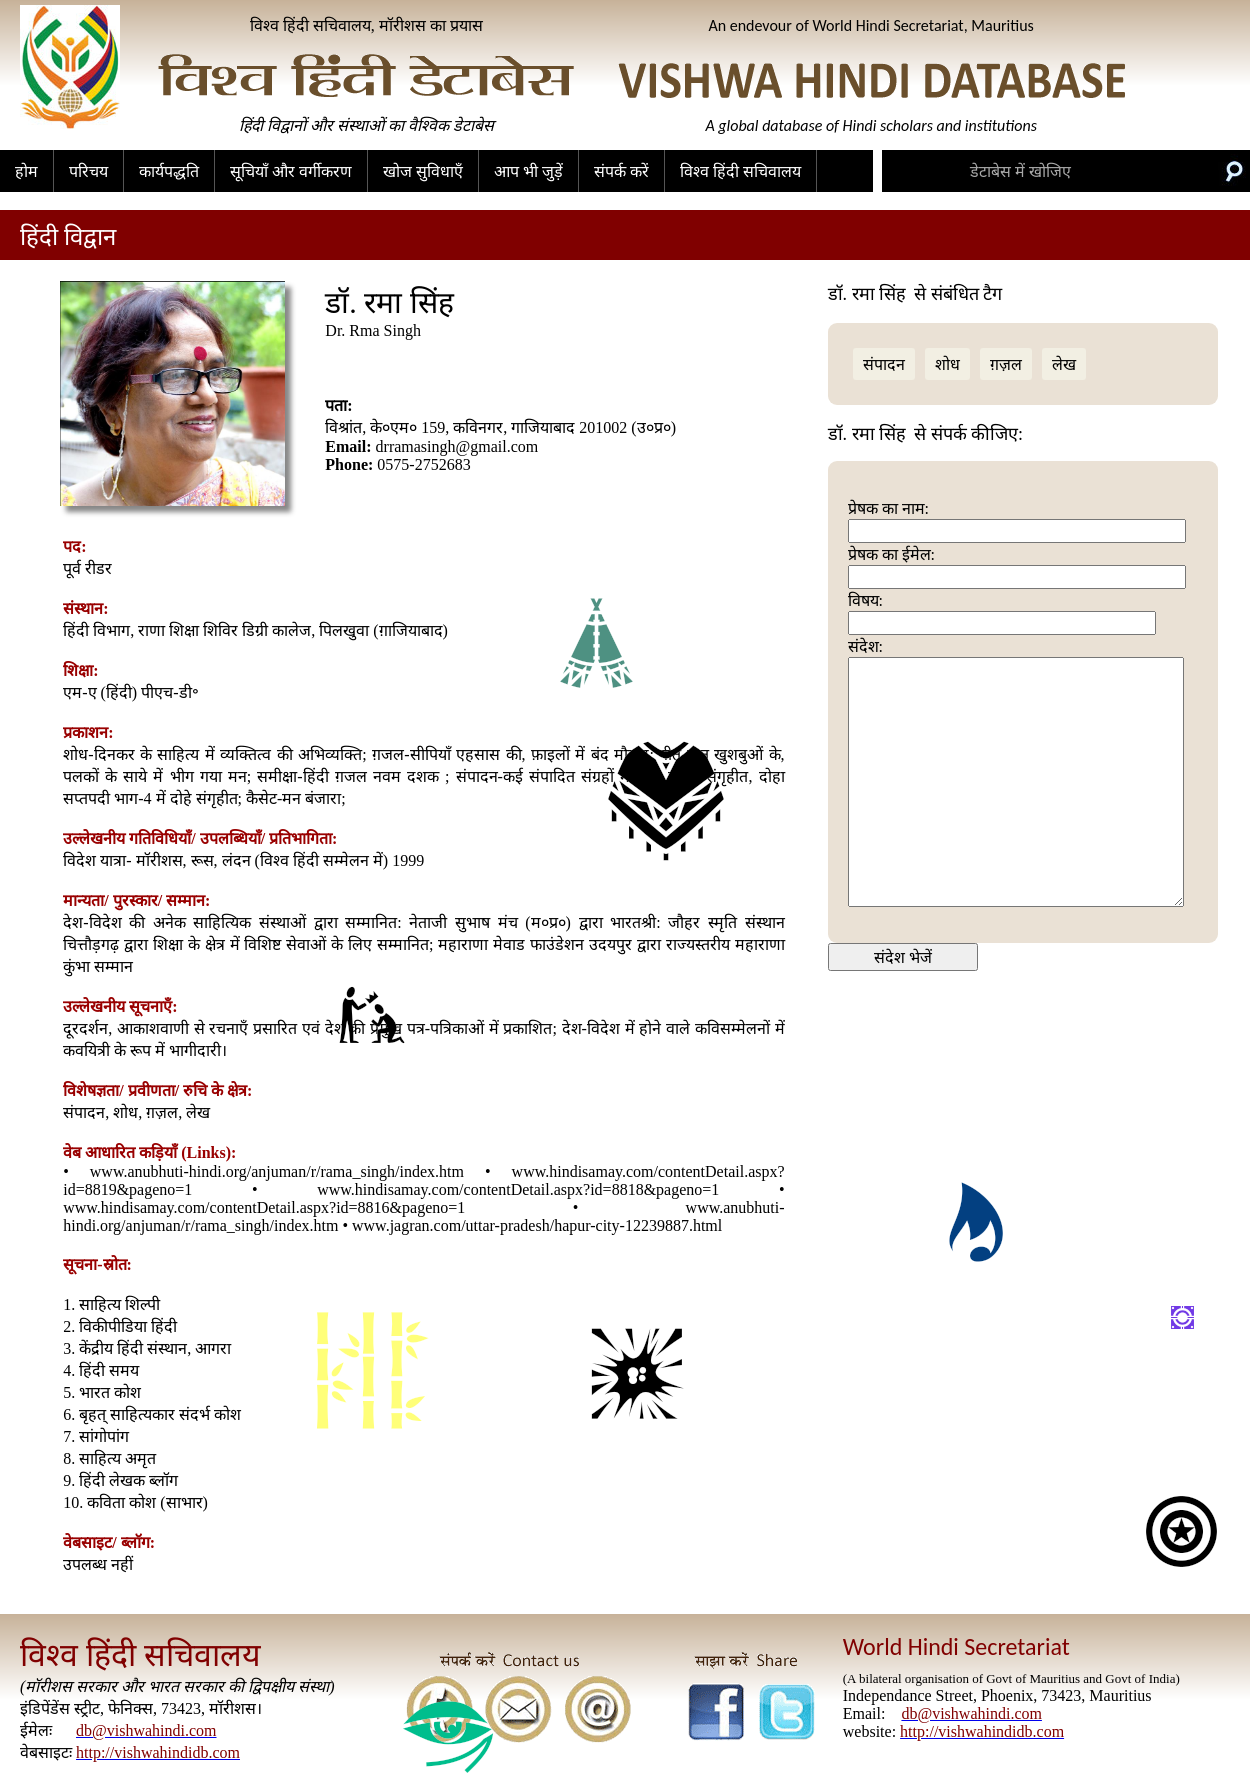  What do you see at coordinates (596, 643) in the screenshot?
I see `access camping or outdoor activity features` at bounding box center [596, 643].